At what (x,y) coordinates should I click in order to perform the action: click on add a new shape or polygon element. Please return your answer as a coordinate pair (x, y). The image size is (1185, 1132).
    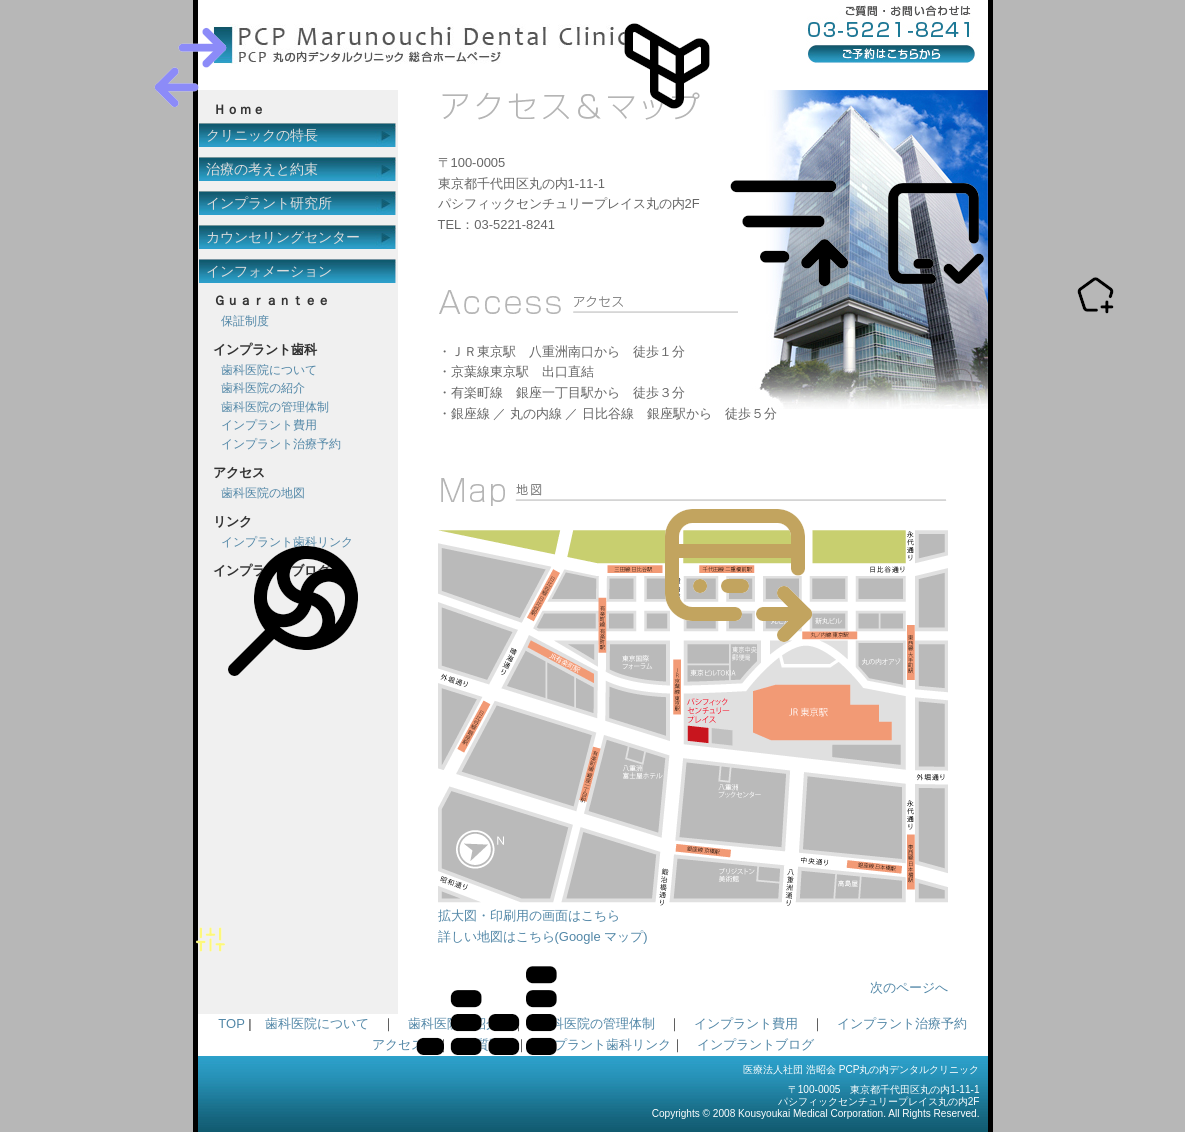
    Looking at the image, I should click on (1095, 295).